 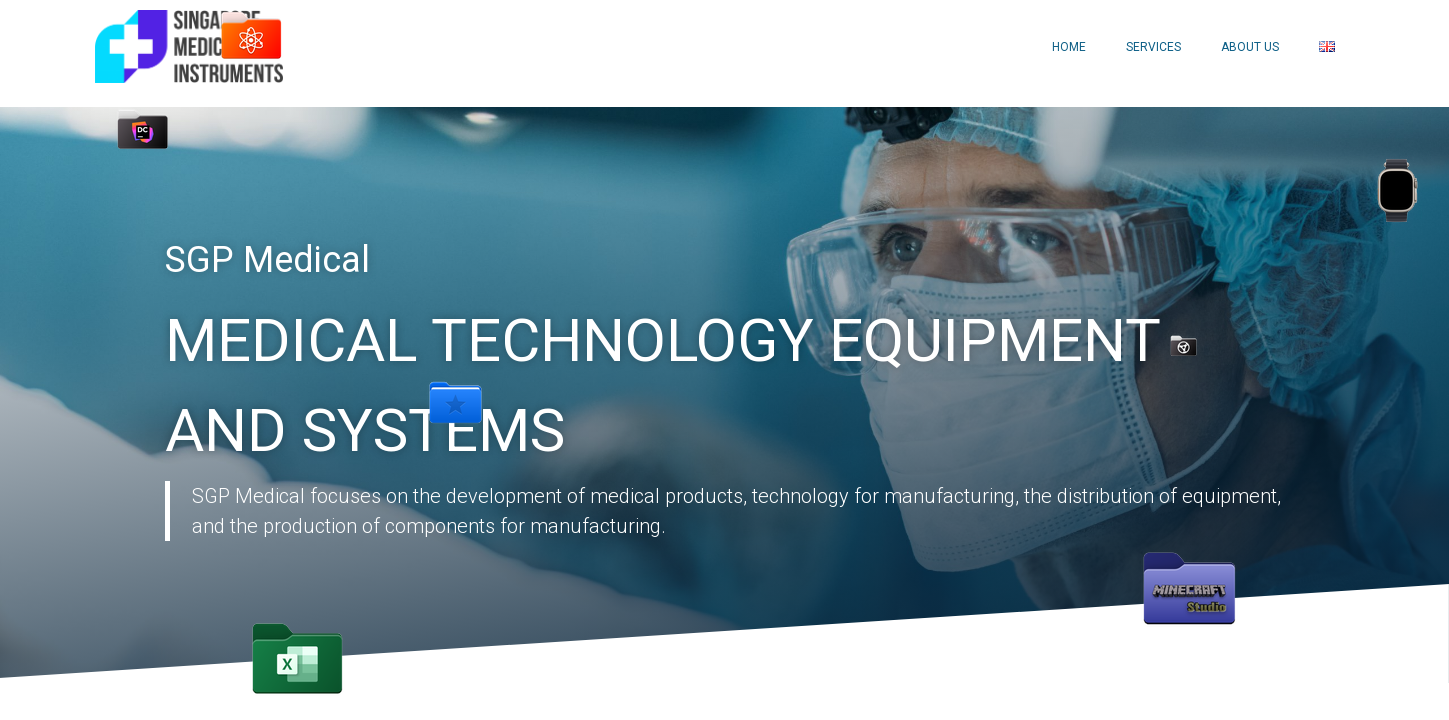 What do you see at coordinates (251, 37) in the screenshot?
I see `open physics course materials folder` at bounding box center [251, 37].